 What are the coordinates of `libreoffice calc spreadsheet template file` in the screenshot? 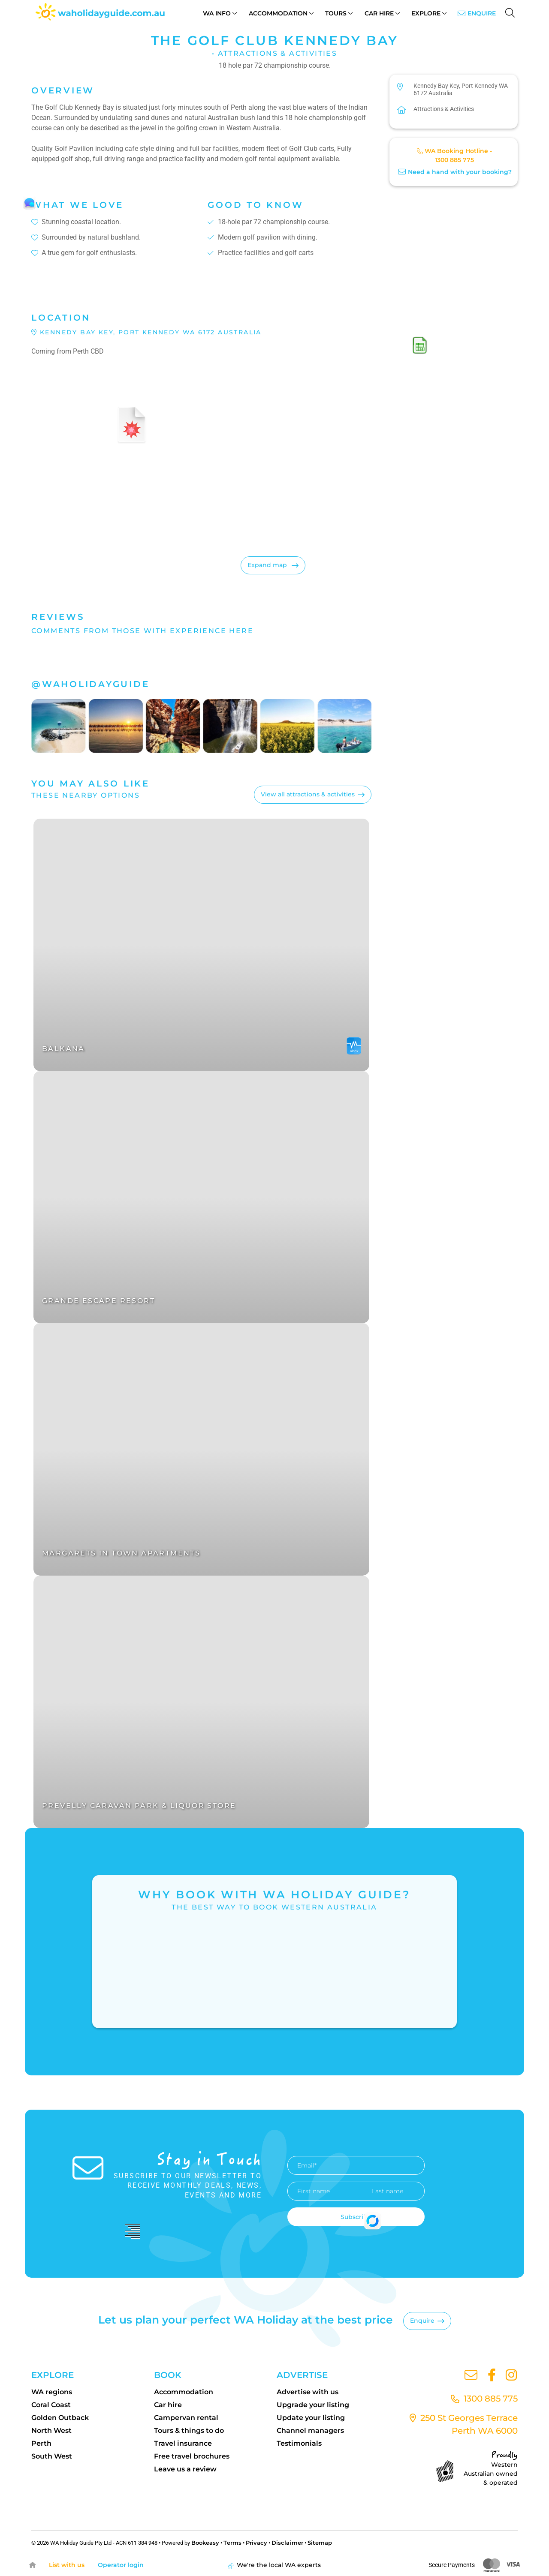 It's located at (419, 345).